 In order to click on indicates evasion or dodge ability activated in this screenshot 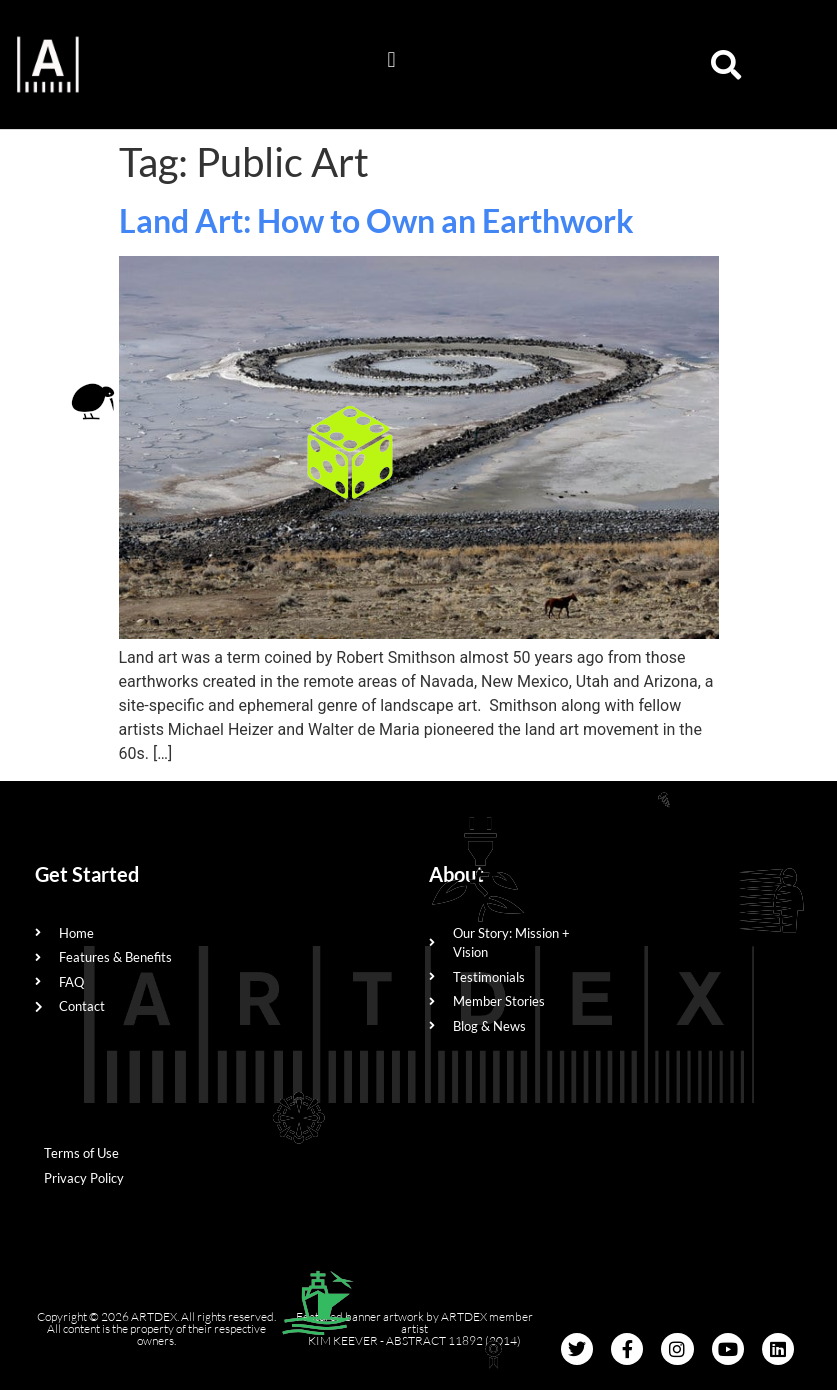, I will do `click(771, 900)`.